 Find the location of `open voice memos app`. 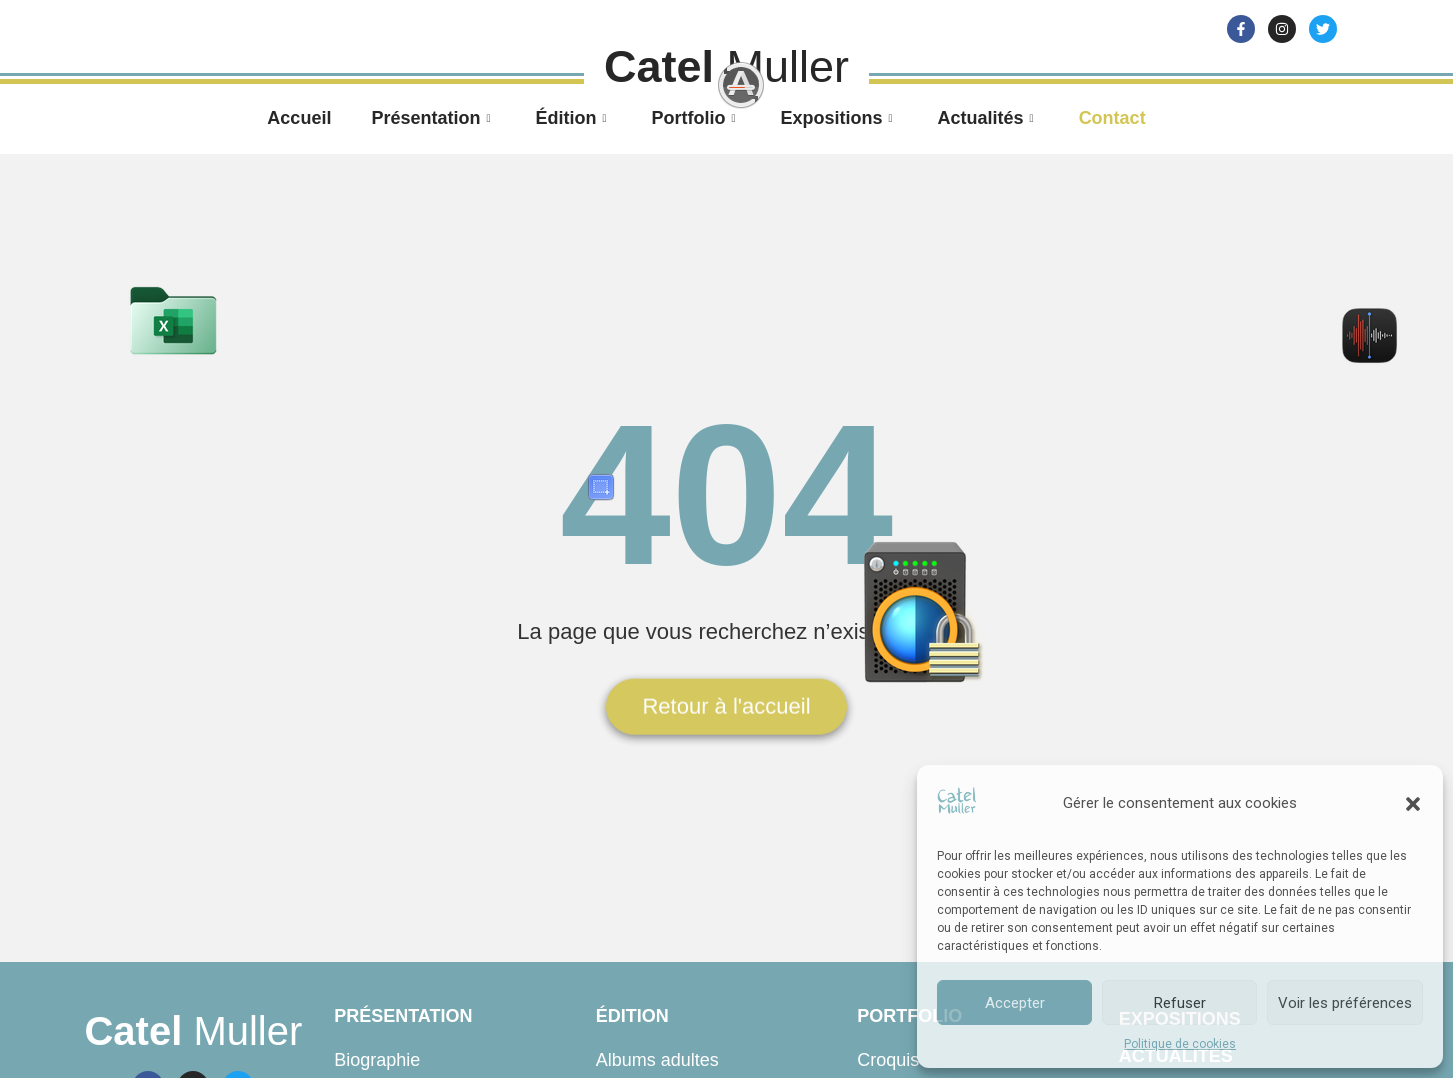

open voice memos app is located at coordinates (1369, 335).